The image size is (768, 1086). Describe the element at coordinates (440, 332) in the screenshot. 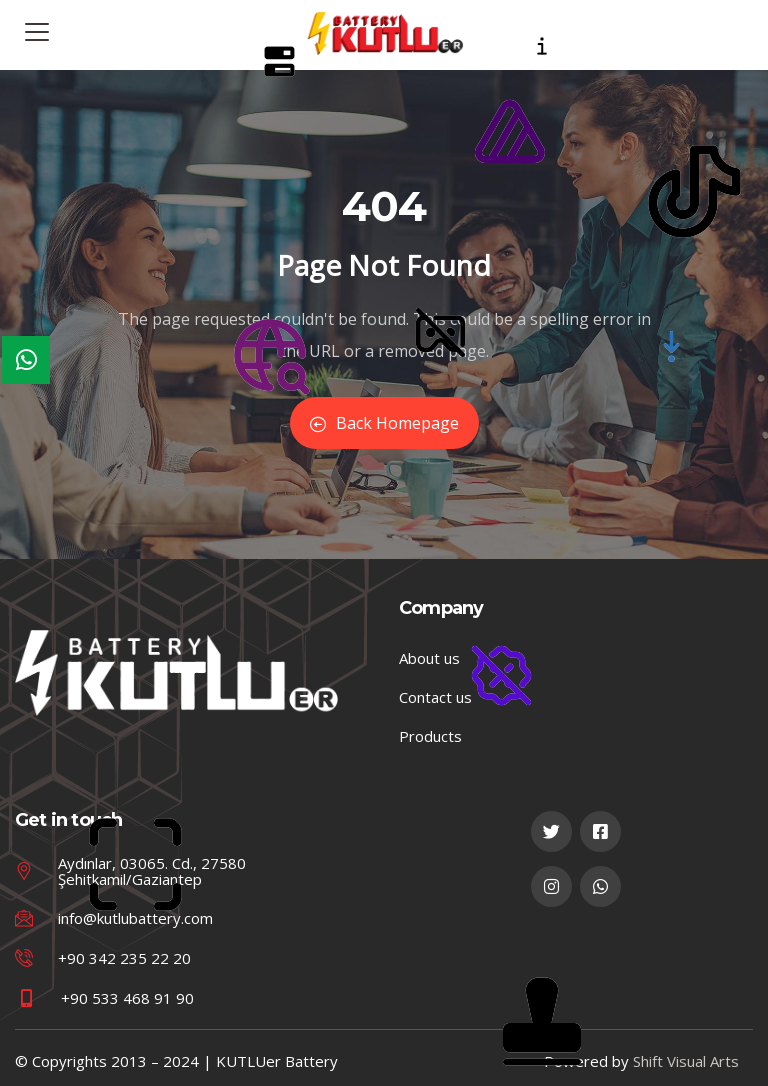

I see `disable VR or cardboard viewer mode` at that location.